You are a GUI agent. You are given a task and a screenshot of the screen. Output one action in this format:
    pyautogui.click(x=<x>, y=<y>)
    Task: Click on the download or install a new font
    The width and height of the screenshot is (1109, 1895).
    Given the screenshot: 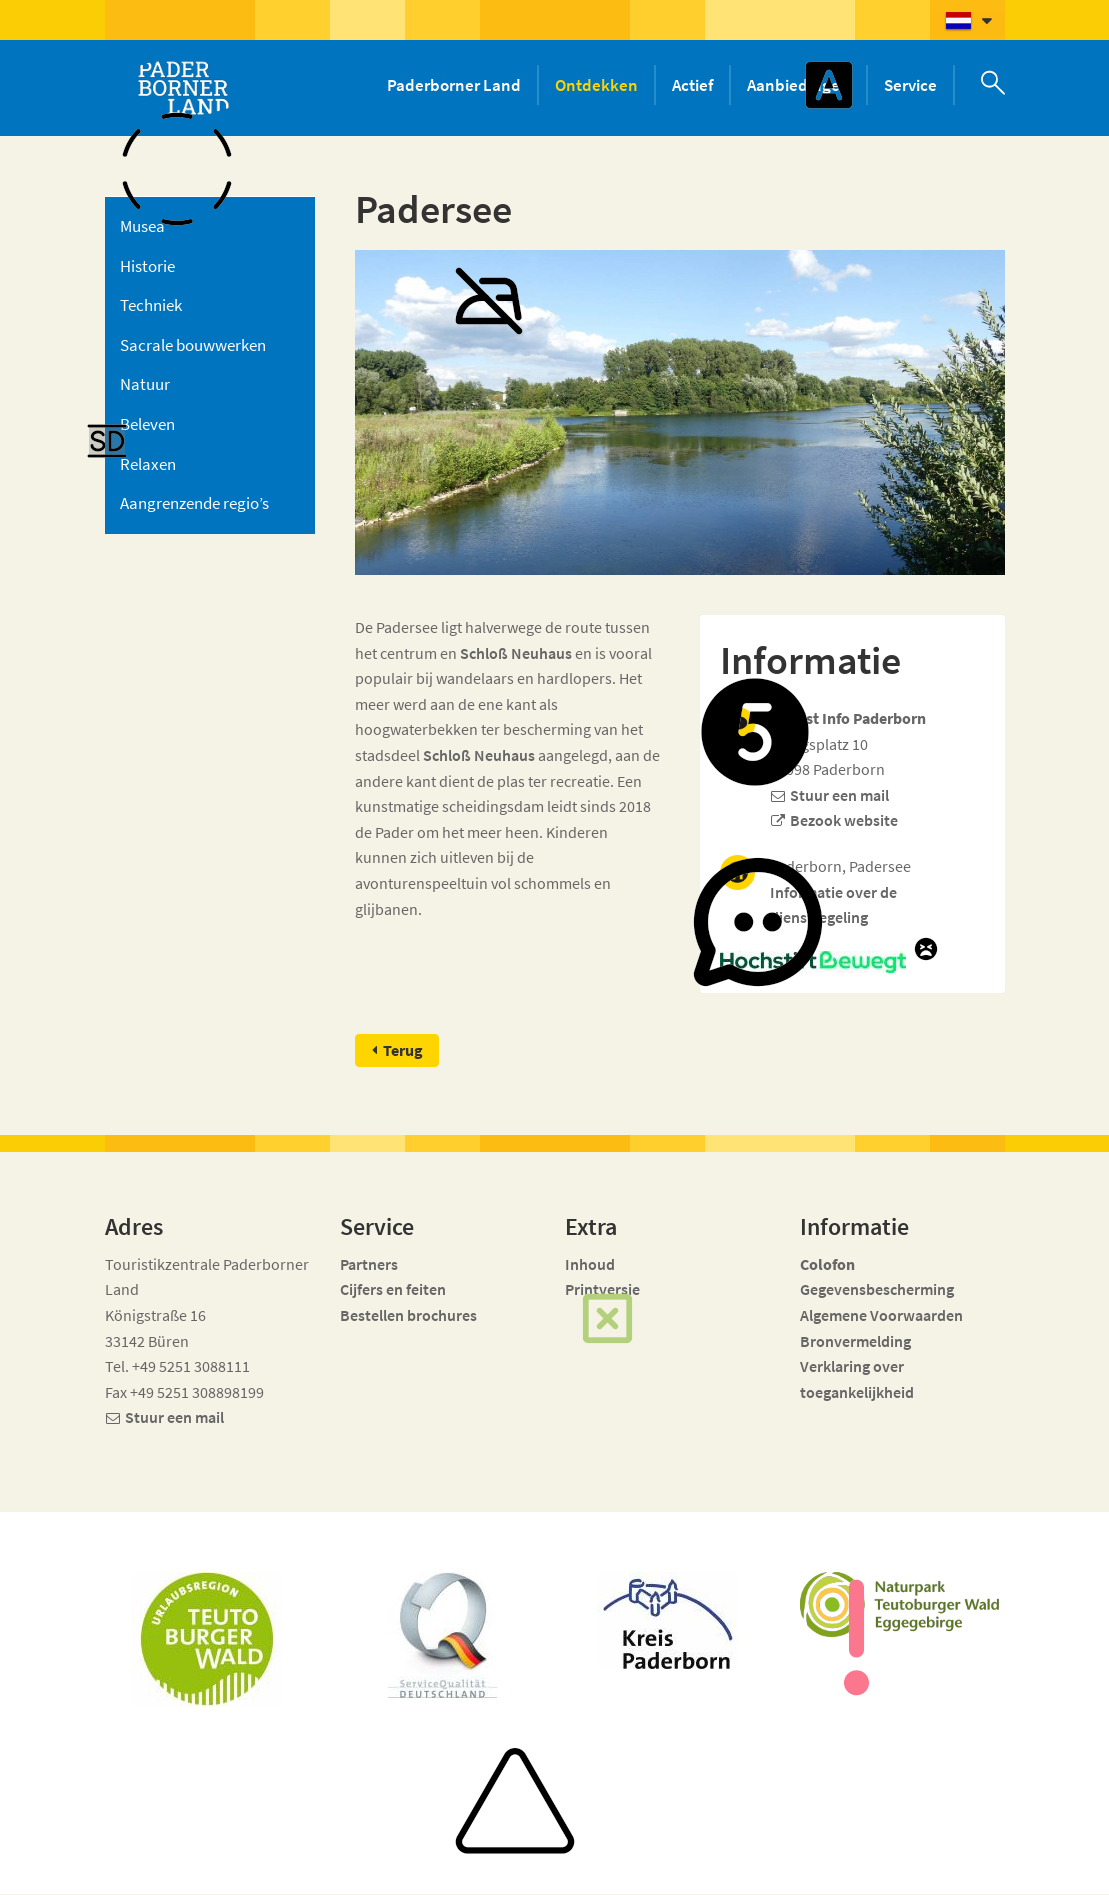 What is the action you would take?
    pyautogui.click(x=829, y=85)
    